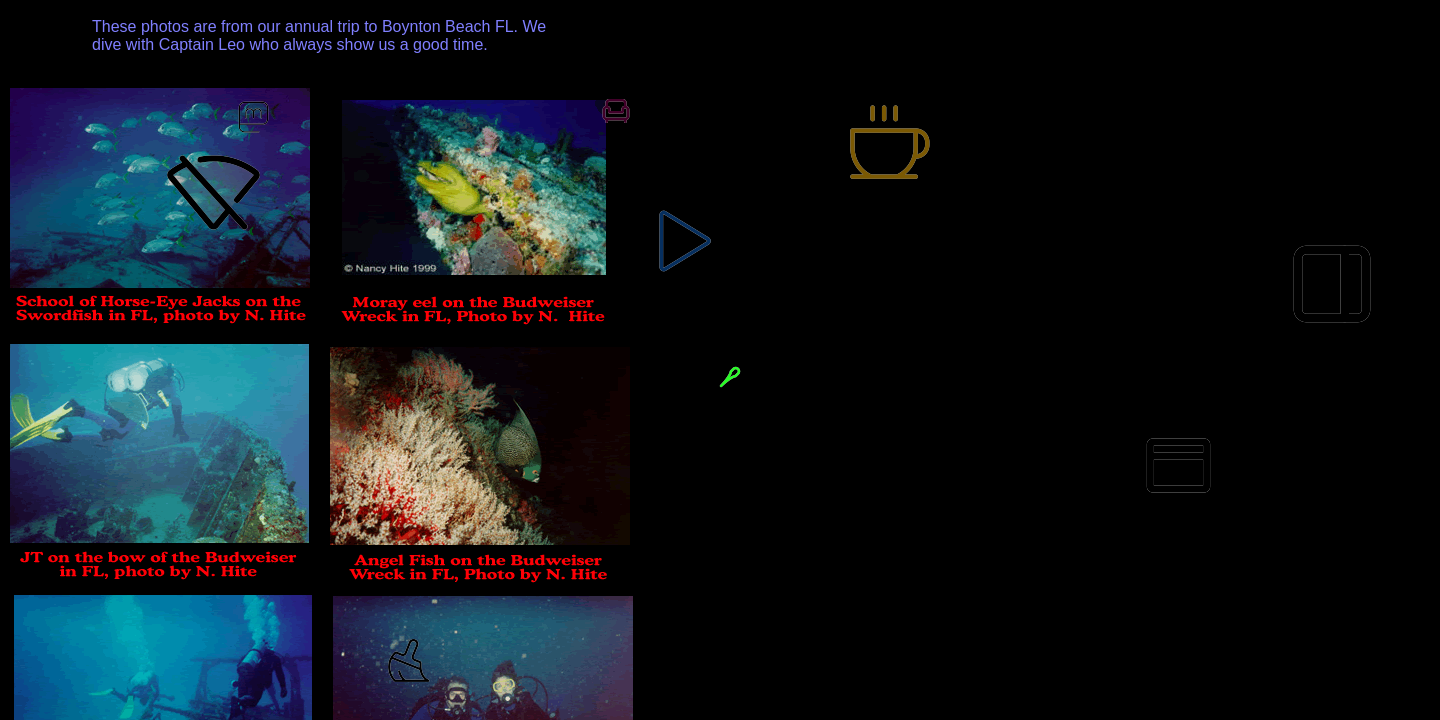 Image resolution: width=1440 pixels, height=720 pixels. Describe the element at coordinates (616, 111) in the screenshot. I see `browse furniture or home decor items` at that location.